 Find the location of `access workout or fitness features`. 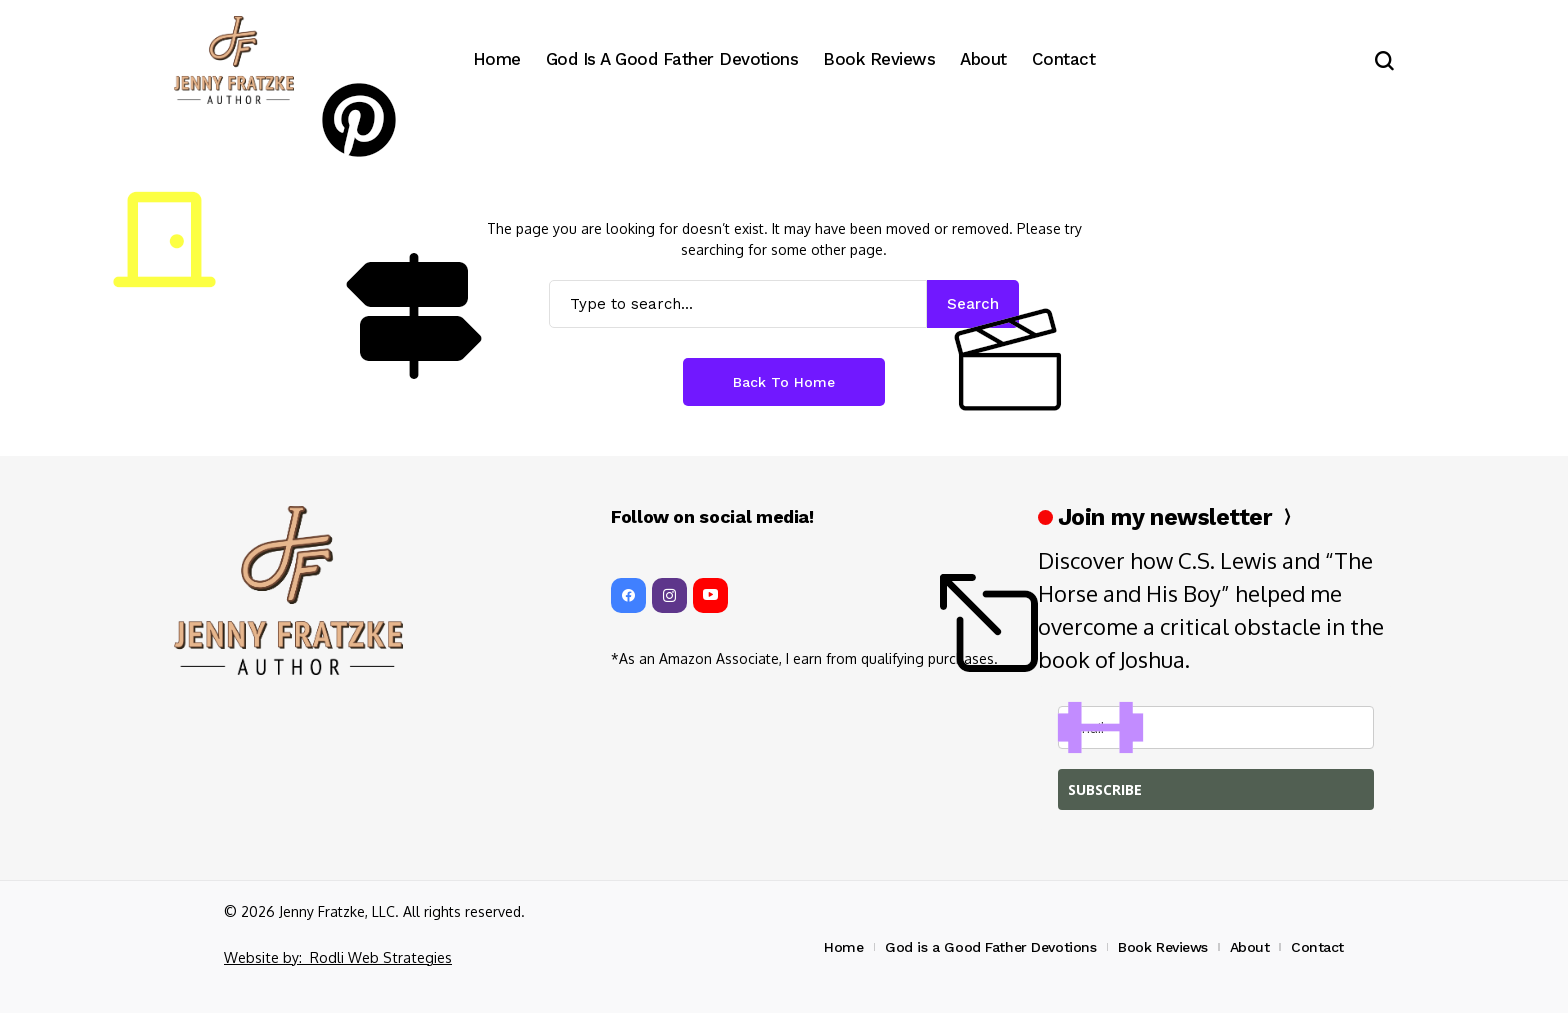

access workout or fitness features is located at coordinates (1100, 727).